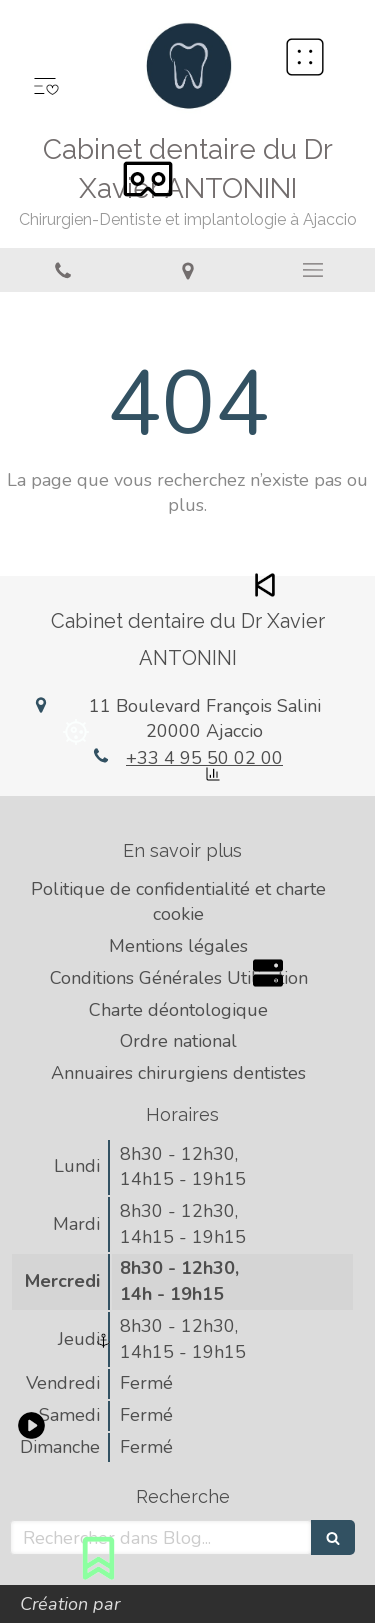  What do you see at coordinates (148, 179) in the screenshot?
I see `launch virtual reality or VR mode` at bounding box center [148, 179].